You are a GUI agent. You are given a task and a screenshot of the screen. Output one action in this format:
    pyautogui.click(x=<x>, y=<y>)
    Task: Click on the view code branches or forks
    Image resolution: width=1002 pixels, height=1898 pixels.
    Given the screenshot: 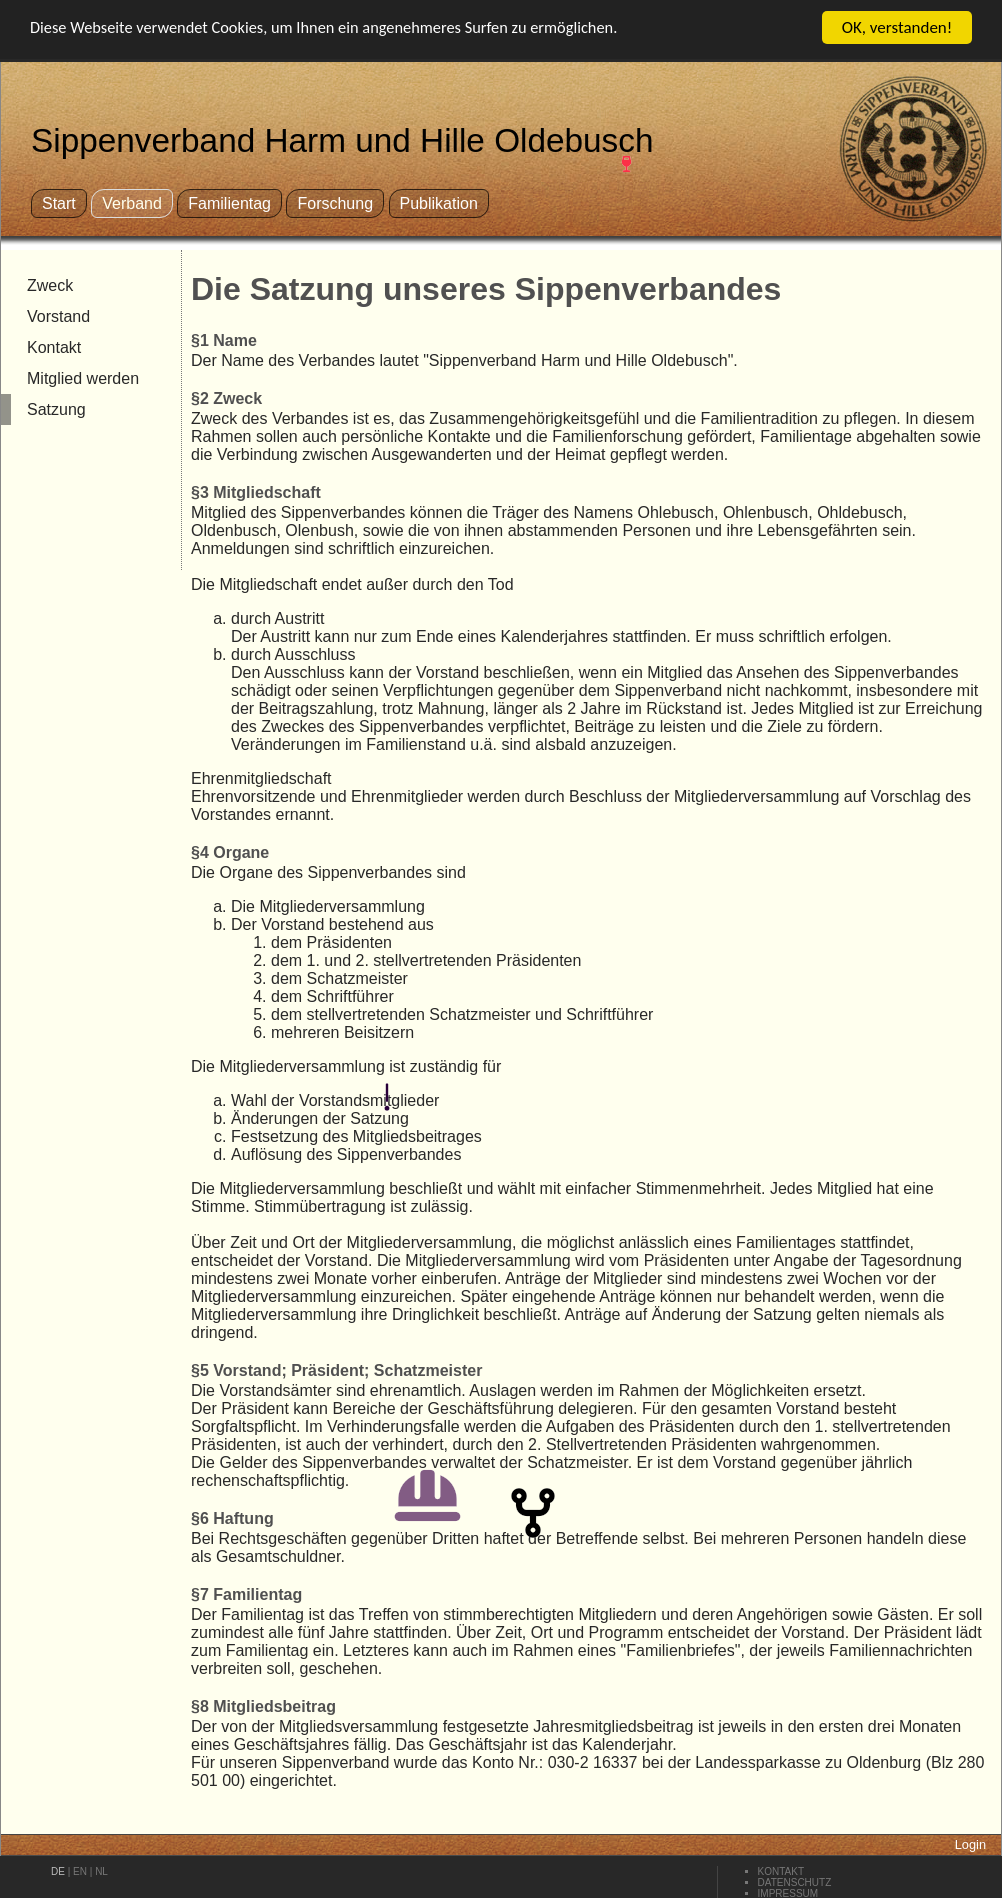 What is the action you would take?
    pyautogui.click(x=533, y=1513)
    